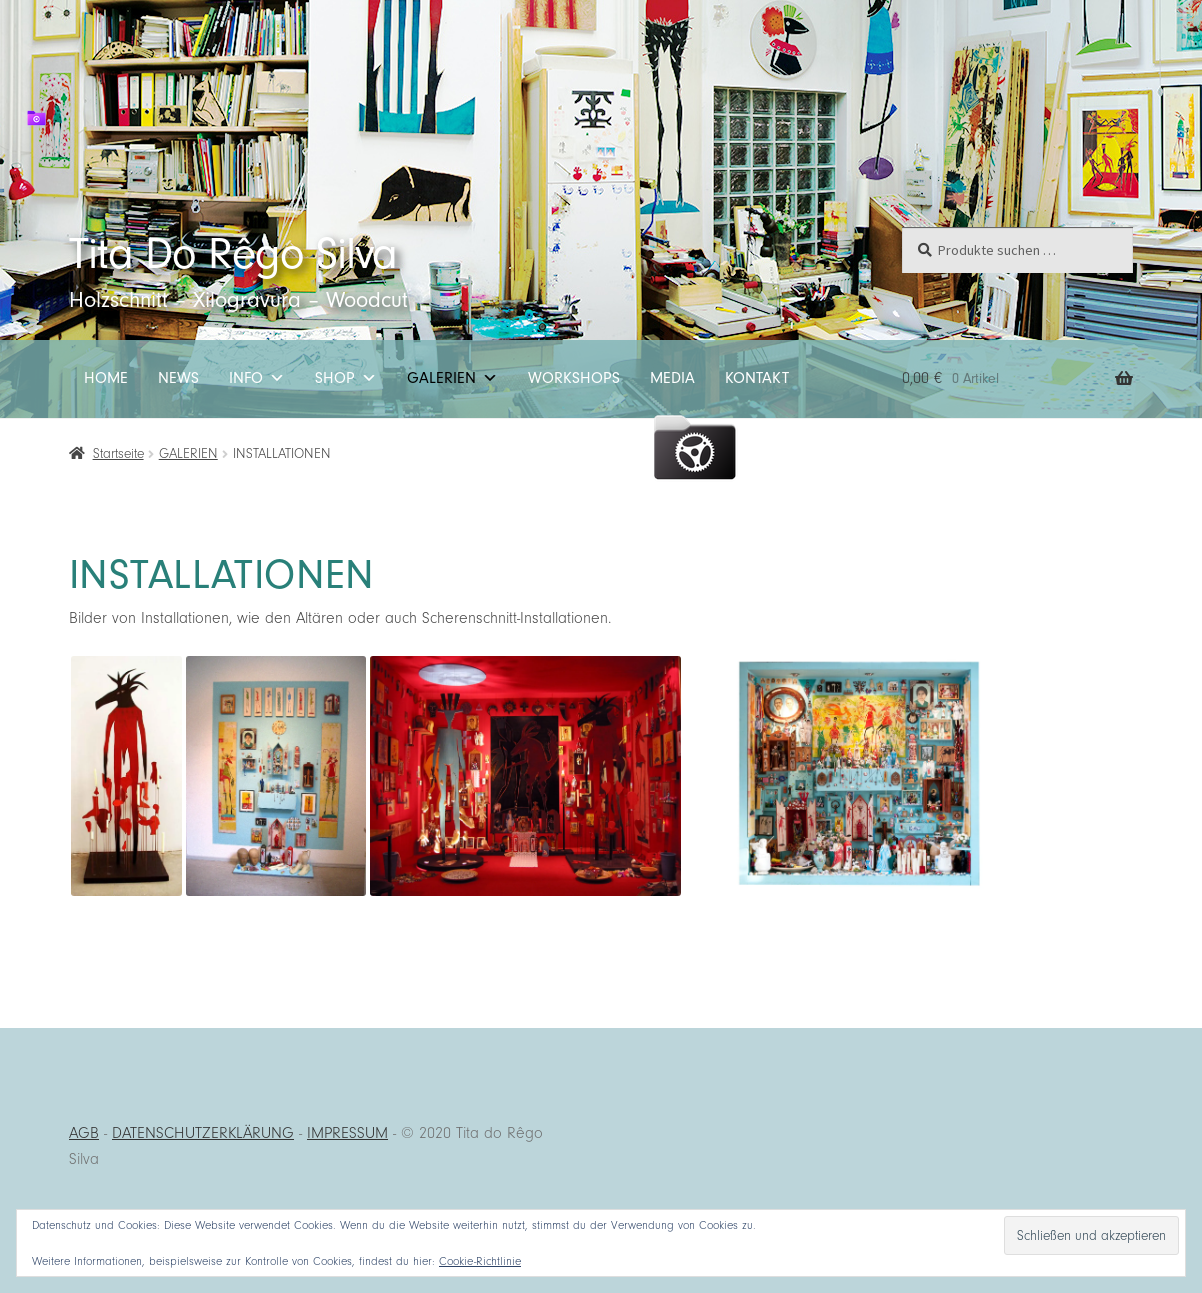 The height and width of the screenshot is (1293, 1202). What do you see at coordinates (694, 449) in the screenshot?
I see `open actix web framework project folder` at bounding box center [694, 449].